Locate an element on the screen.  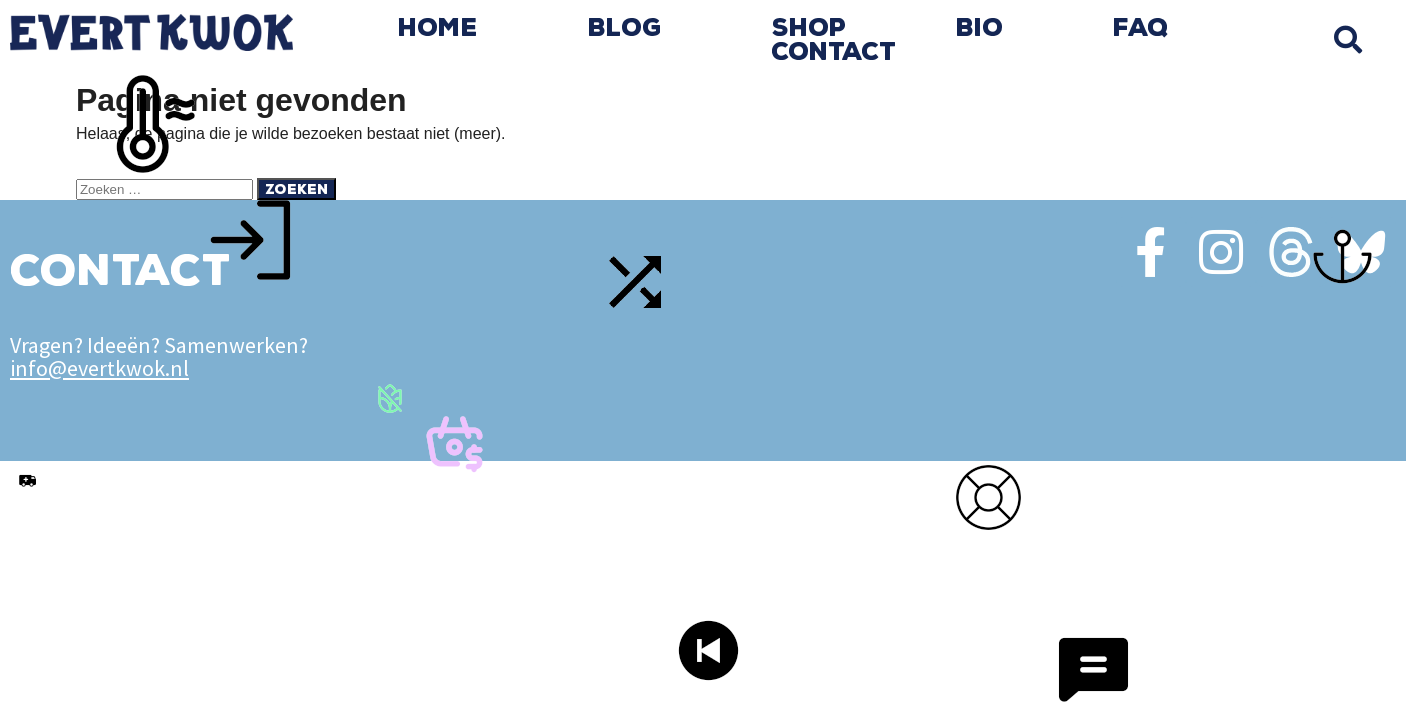
sign in to your account is located at coordinates (257, 240).